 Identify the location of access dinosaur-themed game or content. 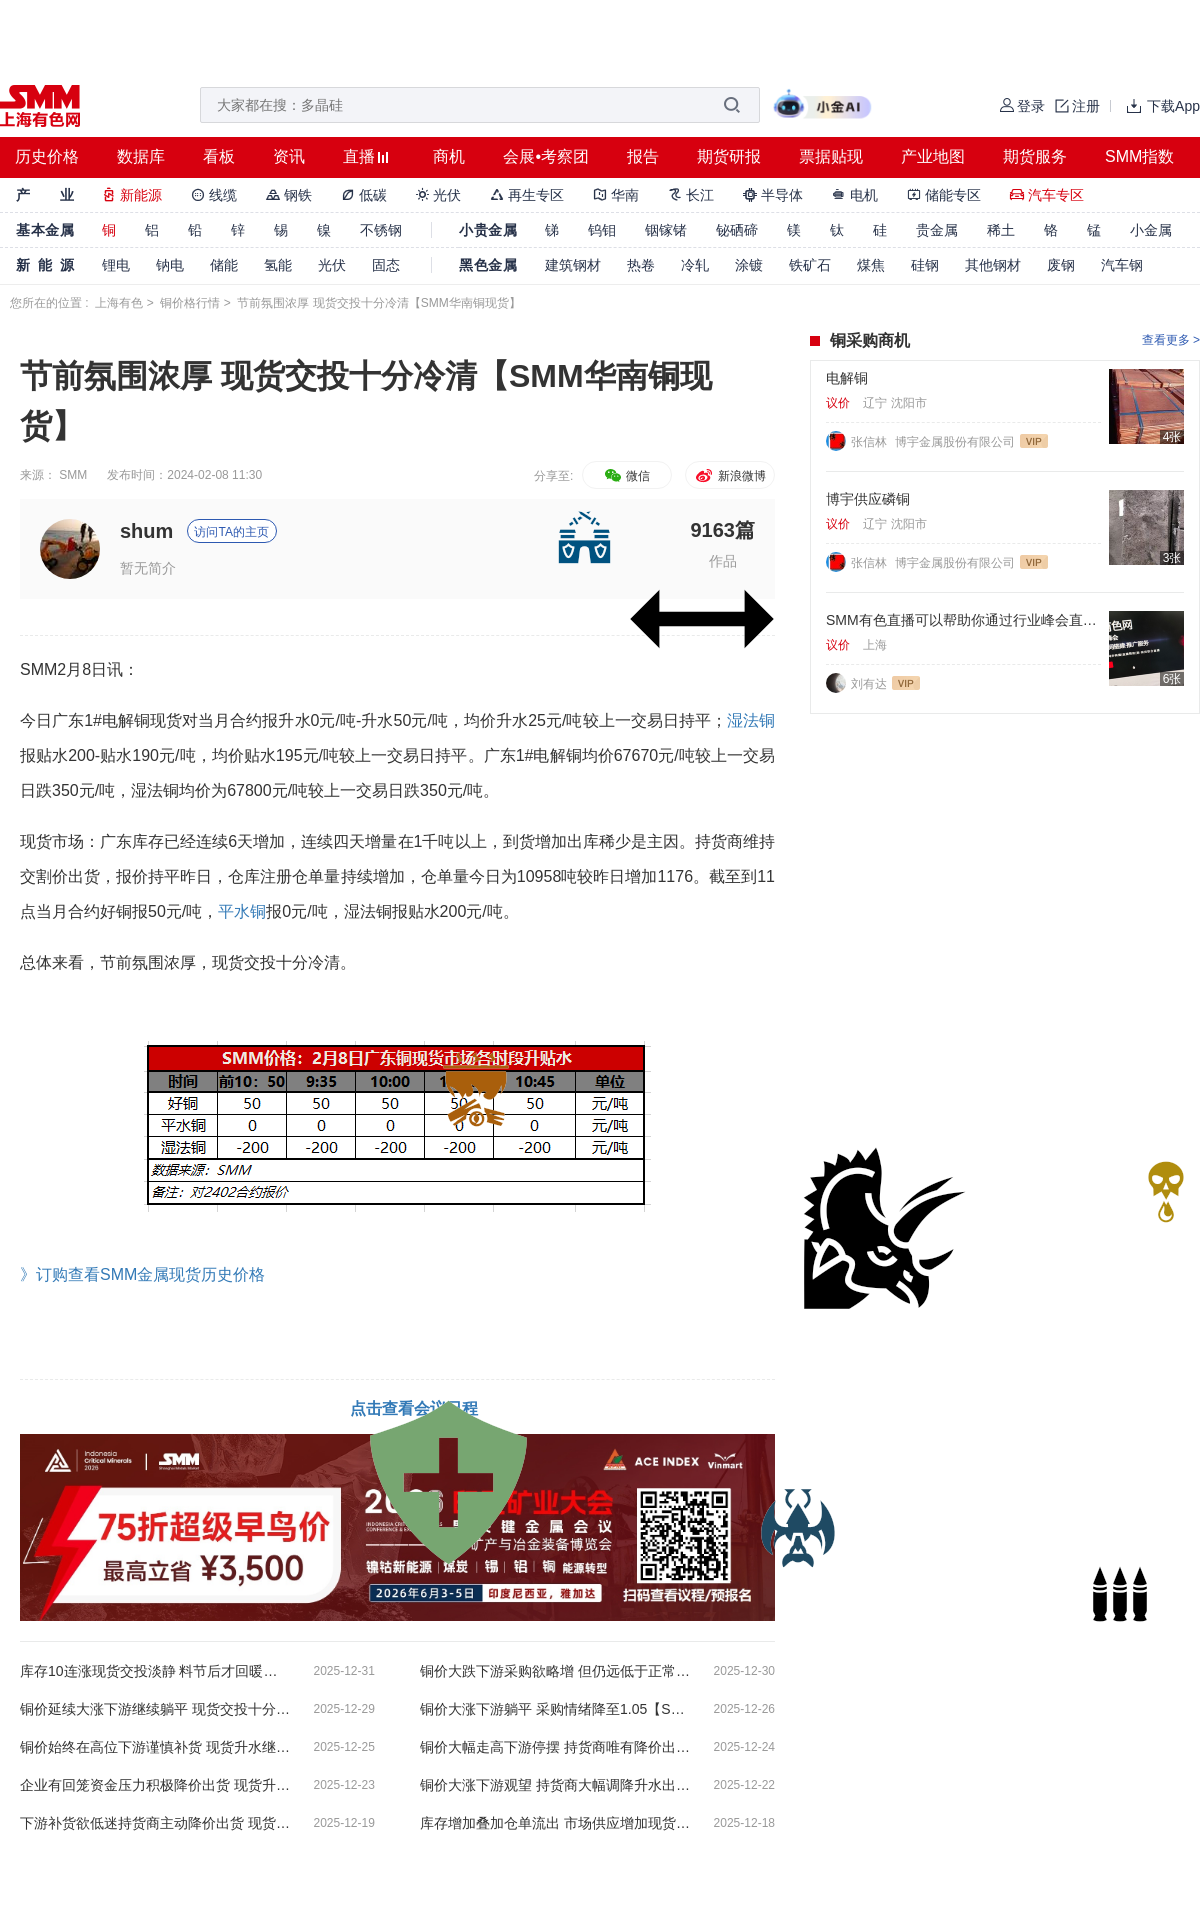
(885, 1227).